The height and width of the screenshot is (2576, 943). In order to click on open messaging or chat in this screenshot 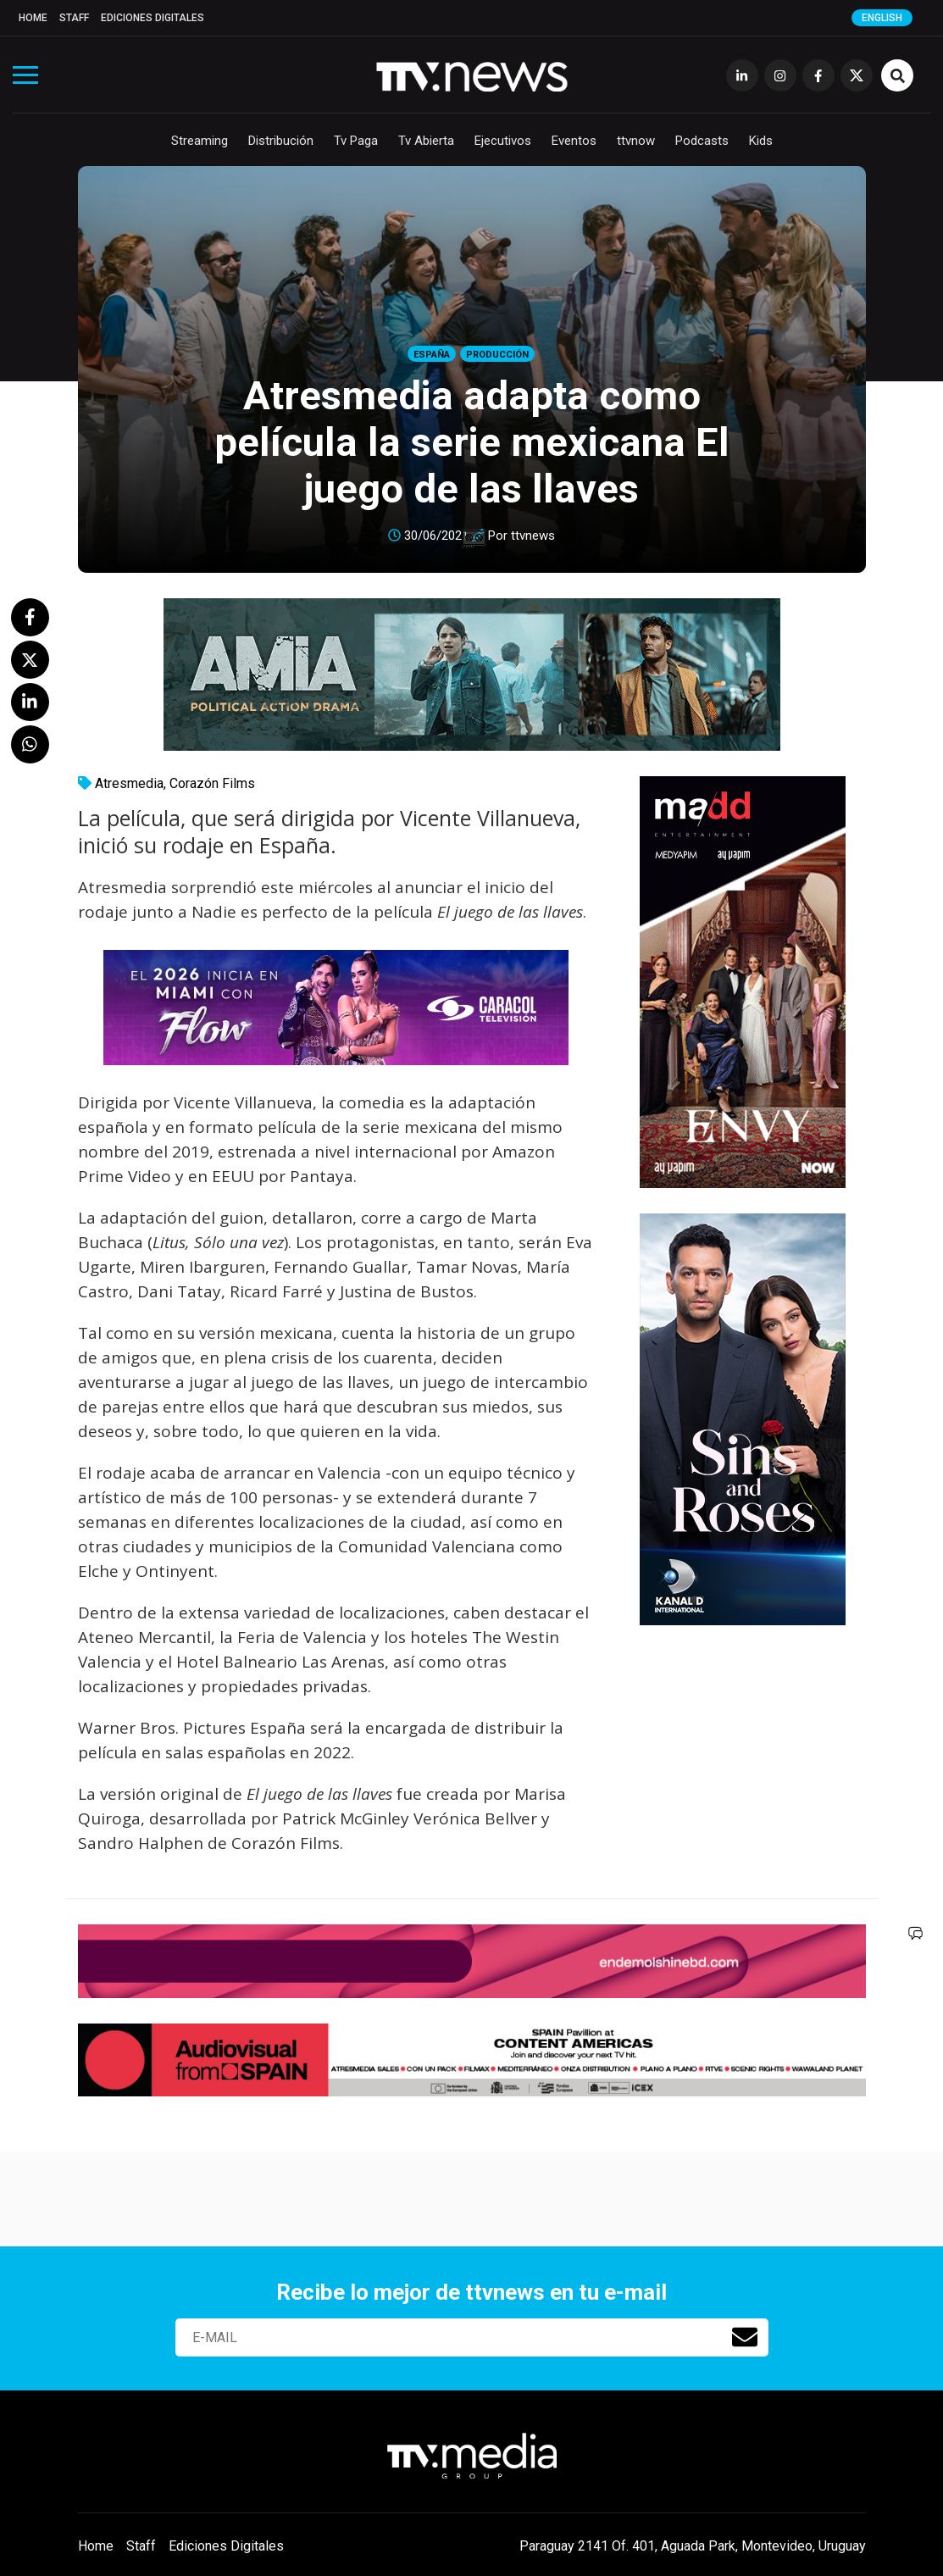, I will do `click(915, 1933)`.